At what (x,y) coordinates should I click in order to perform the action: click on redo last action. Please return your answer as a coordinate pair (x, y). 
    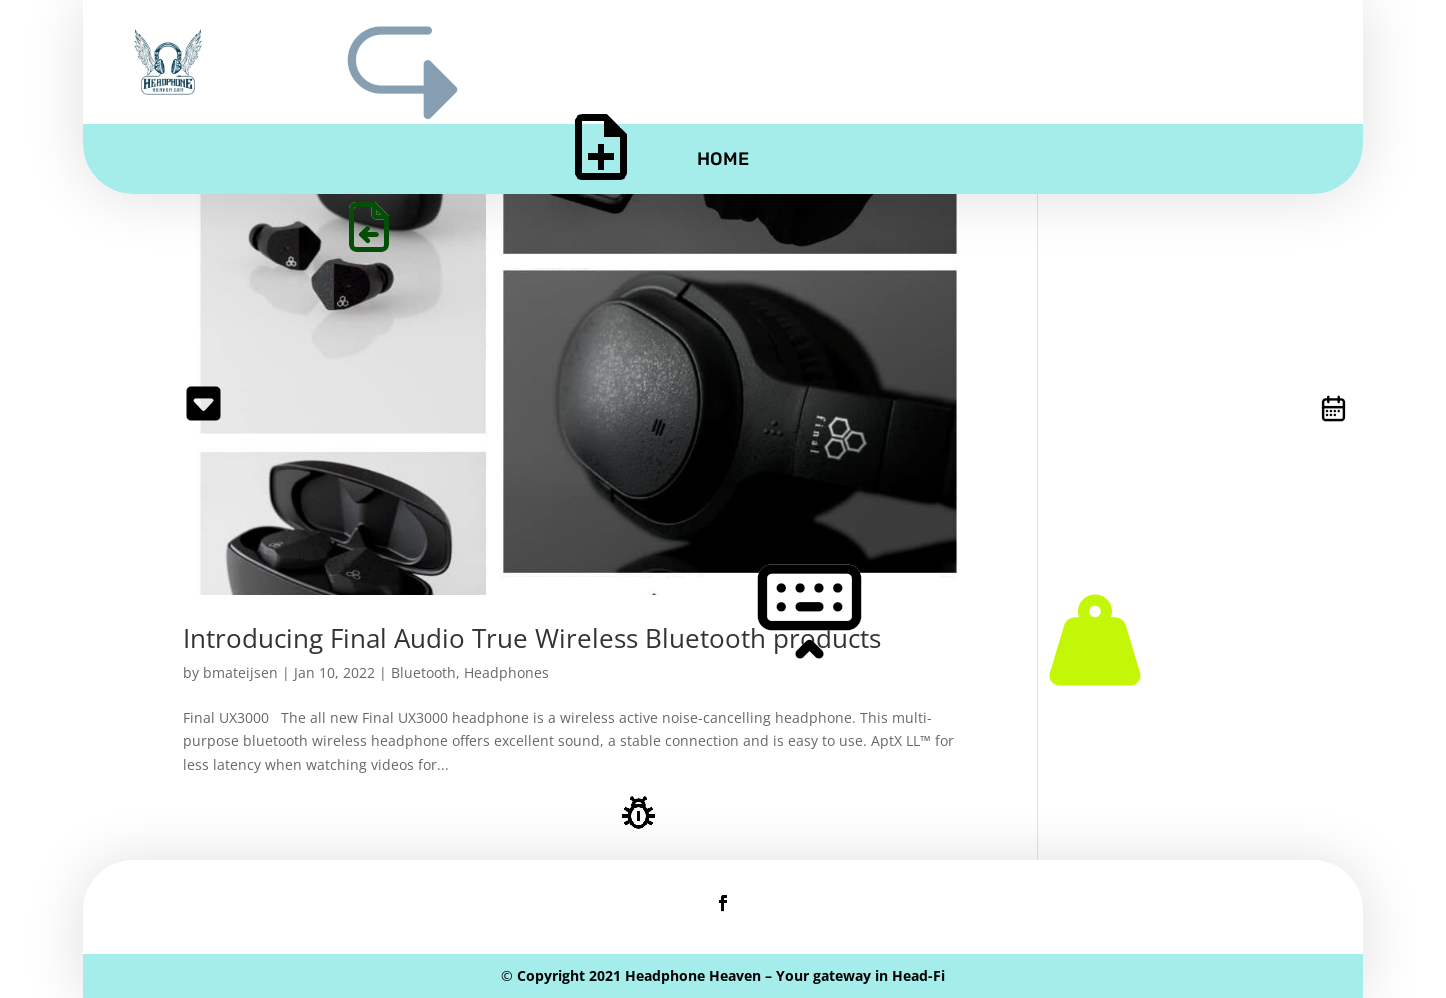
    Looking at the image, I should click on (402, 68).